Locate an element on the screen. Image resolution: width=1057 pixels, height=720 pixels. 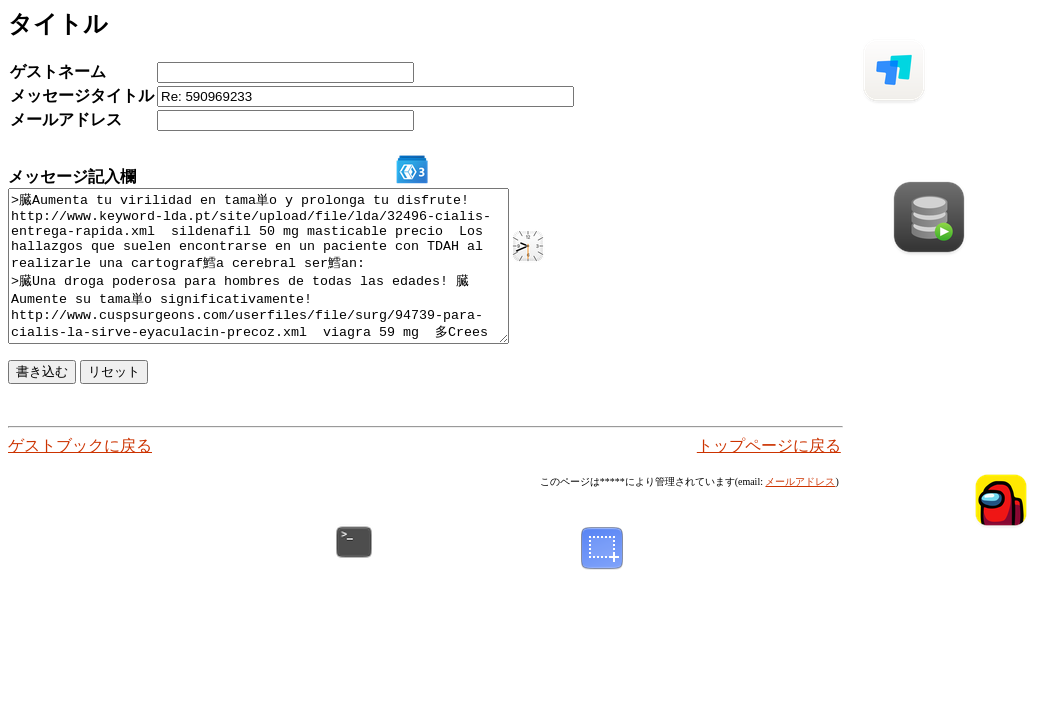
take a screenshot is located at coordinates (602, 548).